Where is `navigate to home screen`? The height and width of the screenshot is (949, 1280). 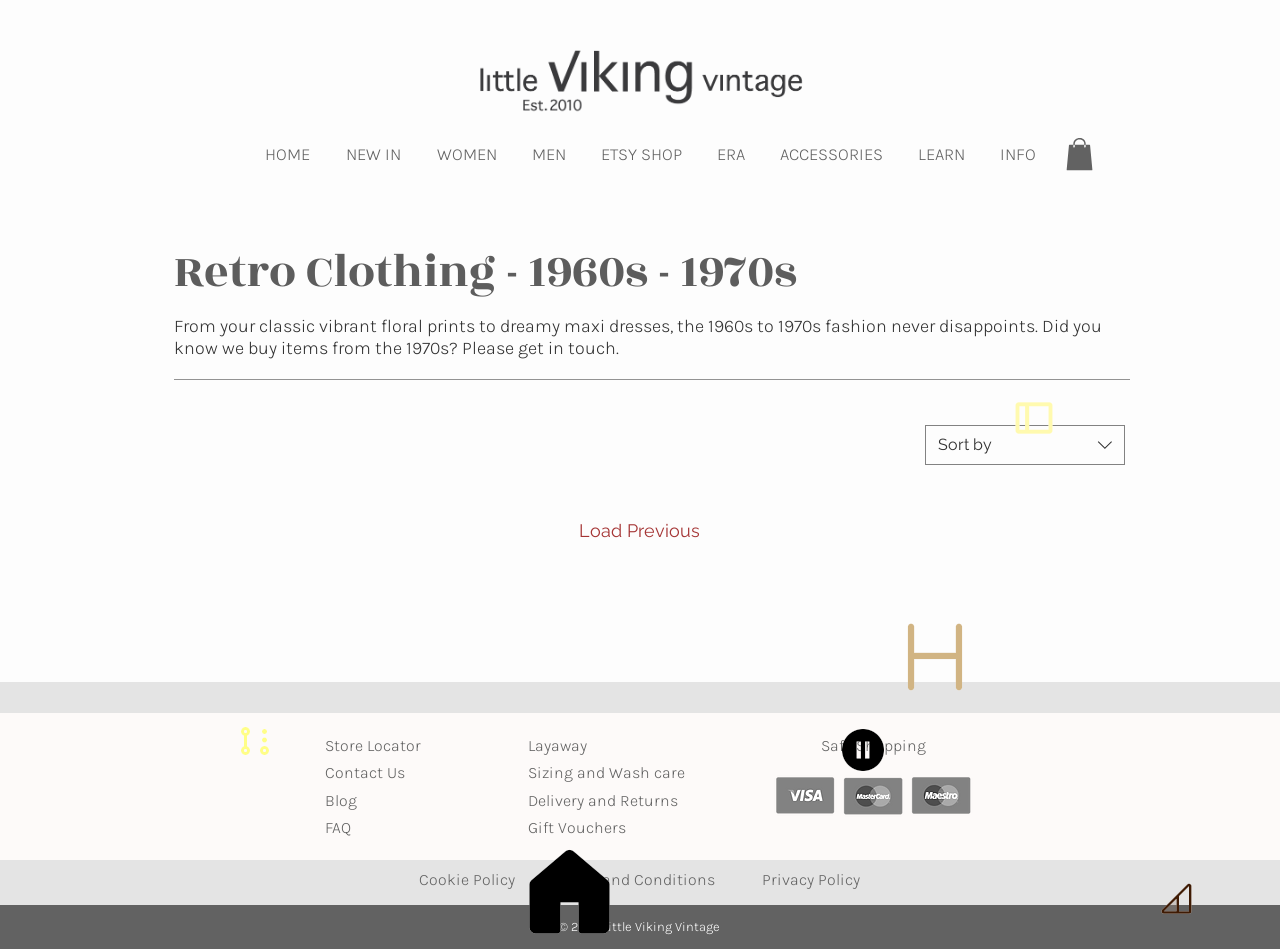 navigate to home screen is located at coordinates (569, 893).